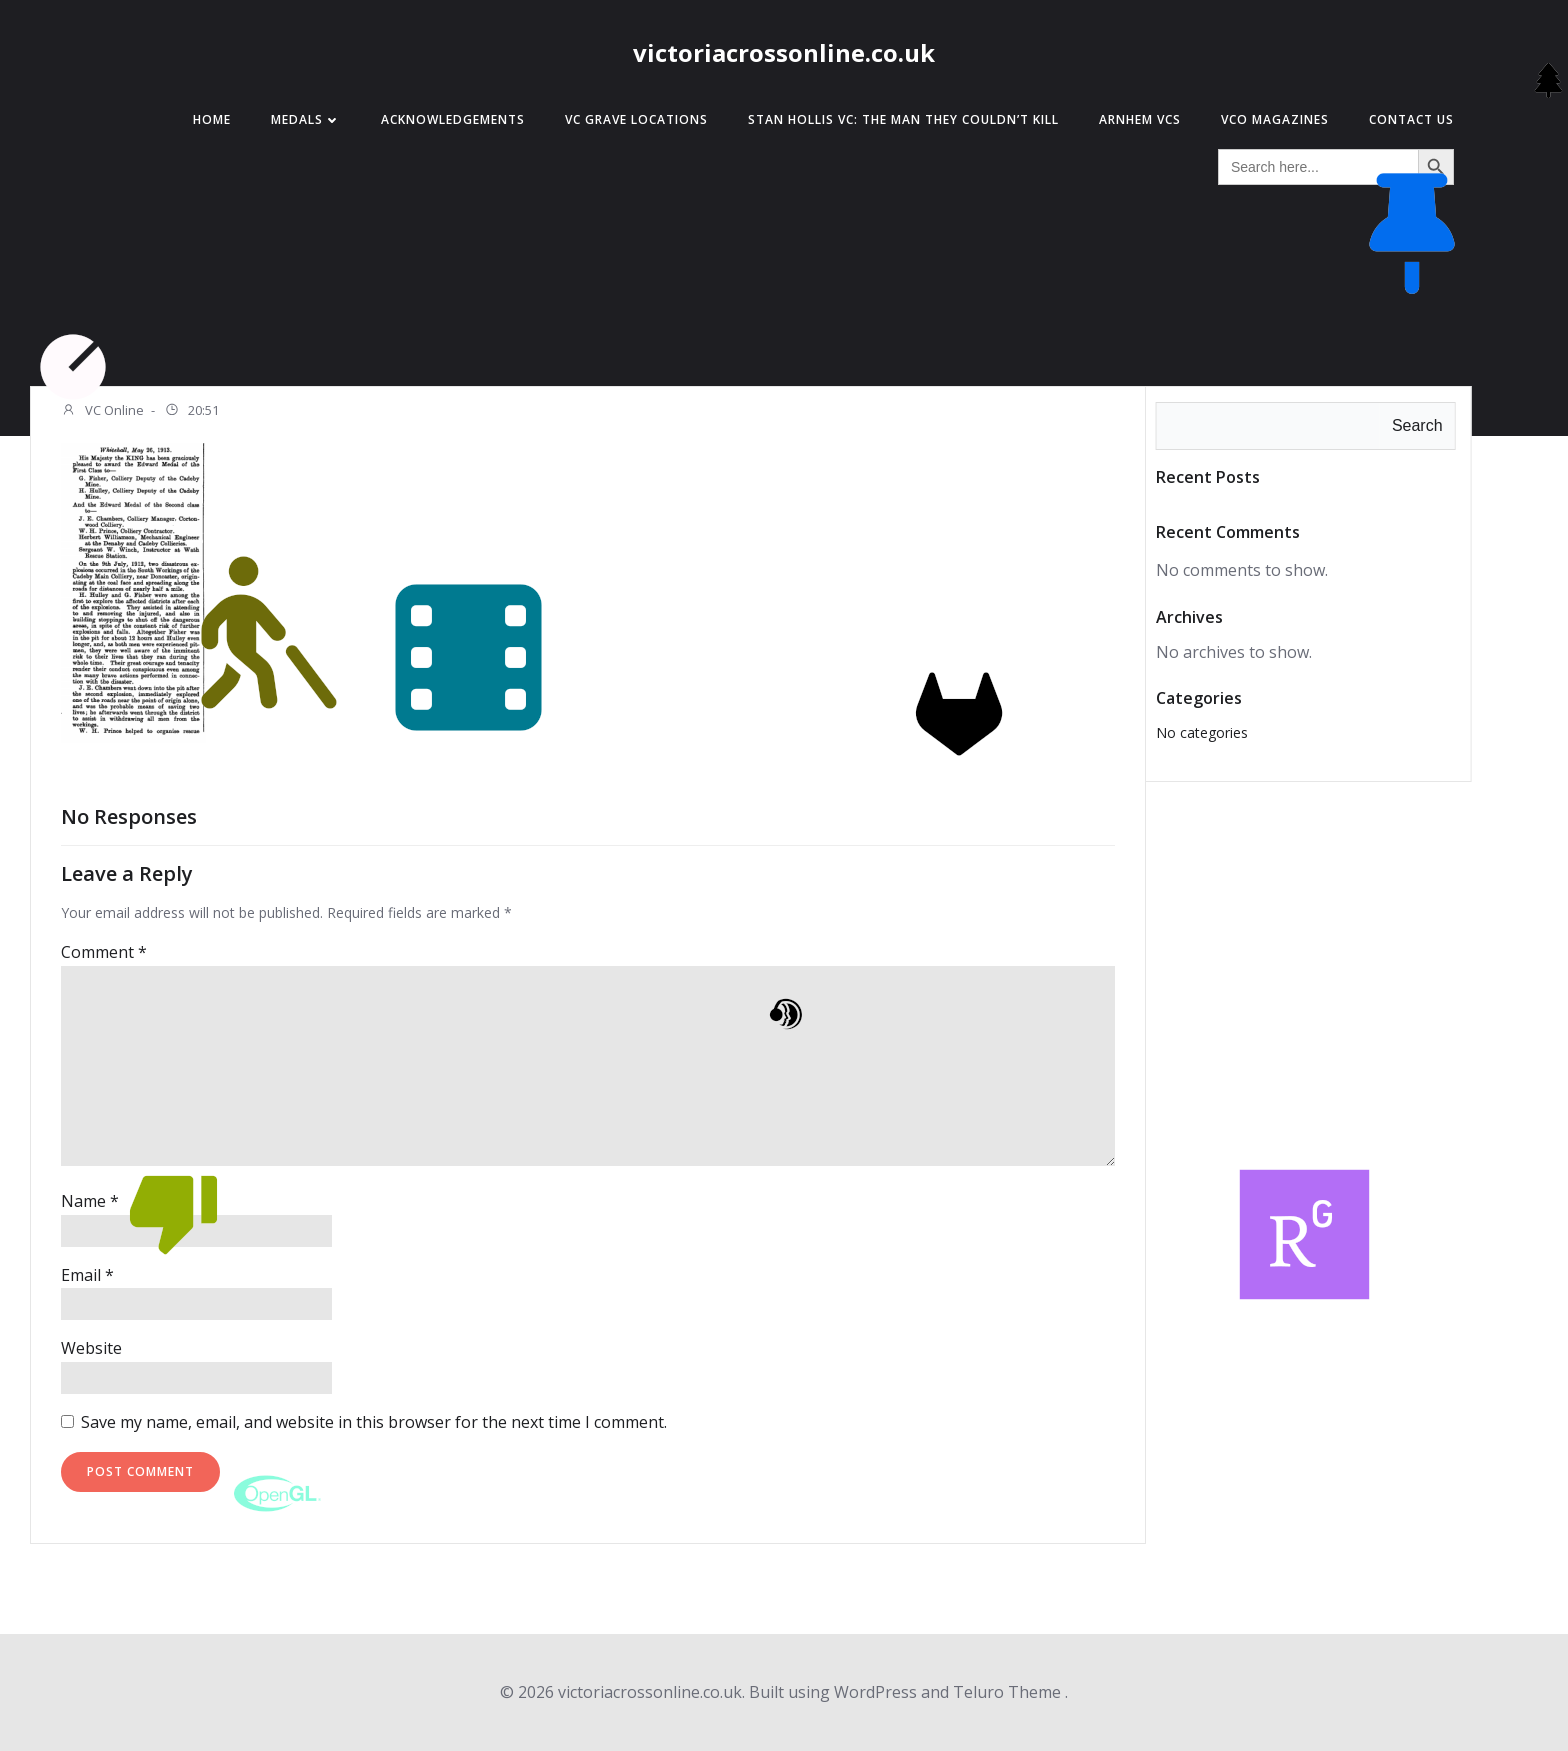 The image size is (1568, 1751). What do you see at coordinates (786, 1014) in the screenshot?
I see `open teamspeak voice chat application` at bounding box center [786, 1014].